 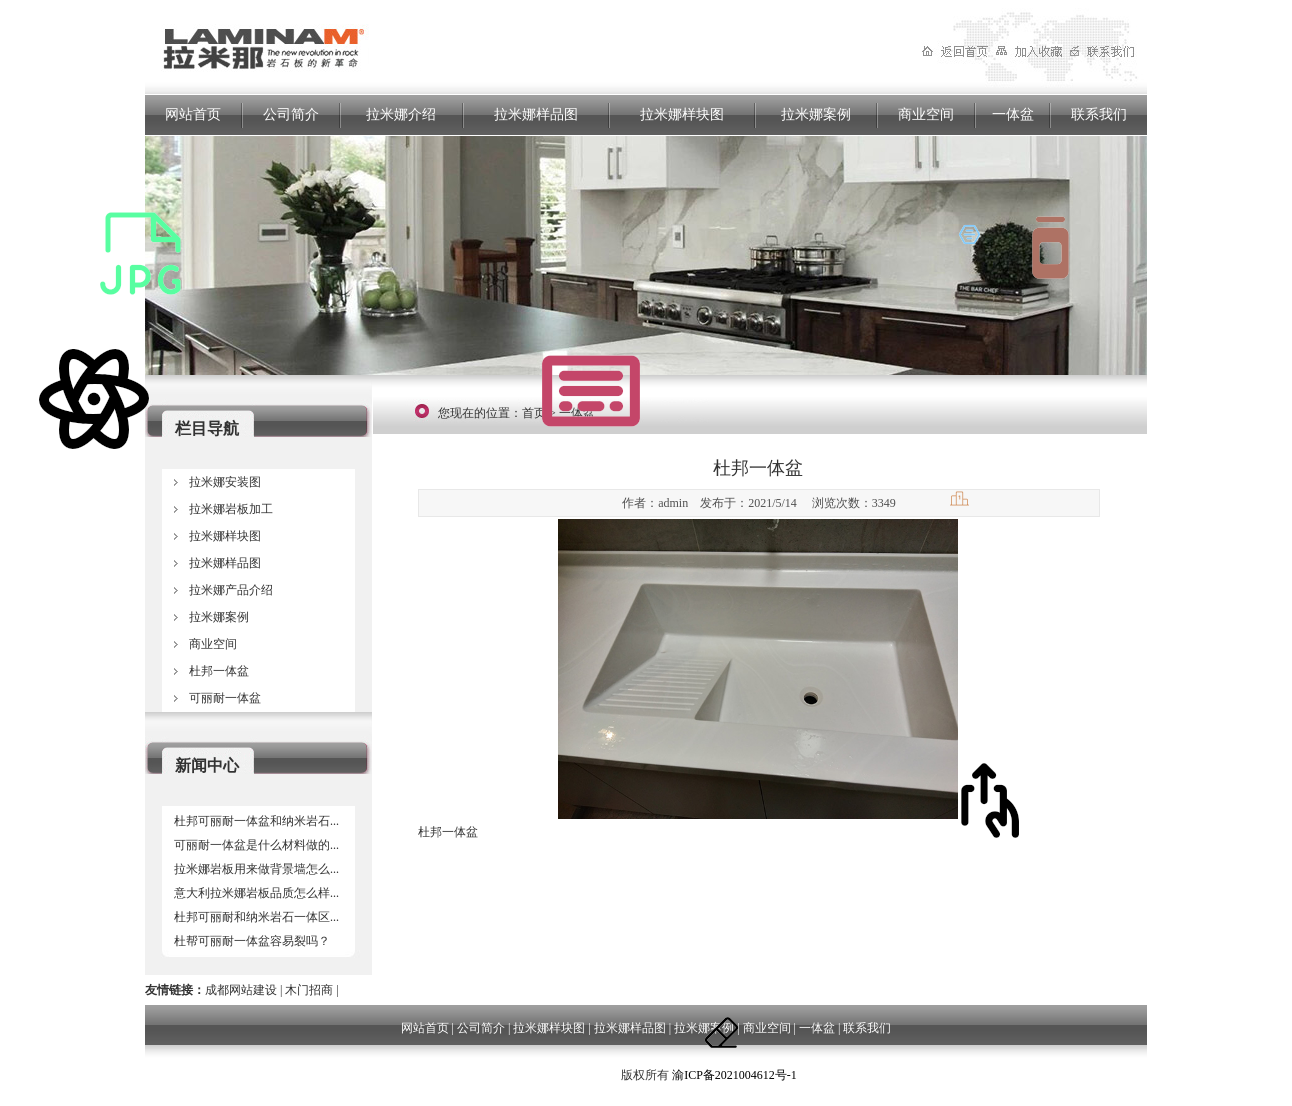 What do you see at coordinates (959, 498) in the screenshot?
I see `view leaderboard rankings` at bounding box center [959, 498].